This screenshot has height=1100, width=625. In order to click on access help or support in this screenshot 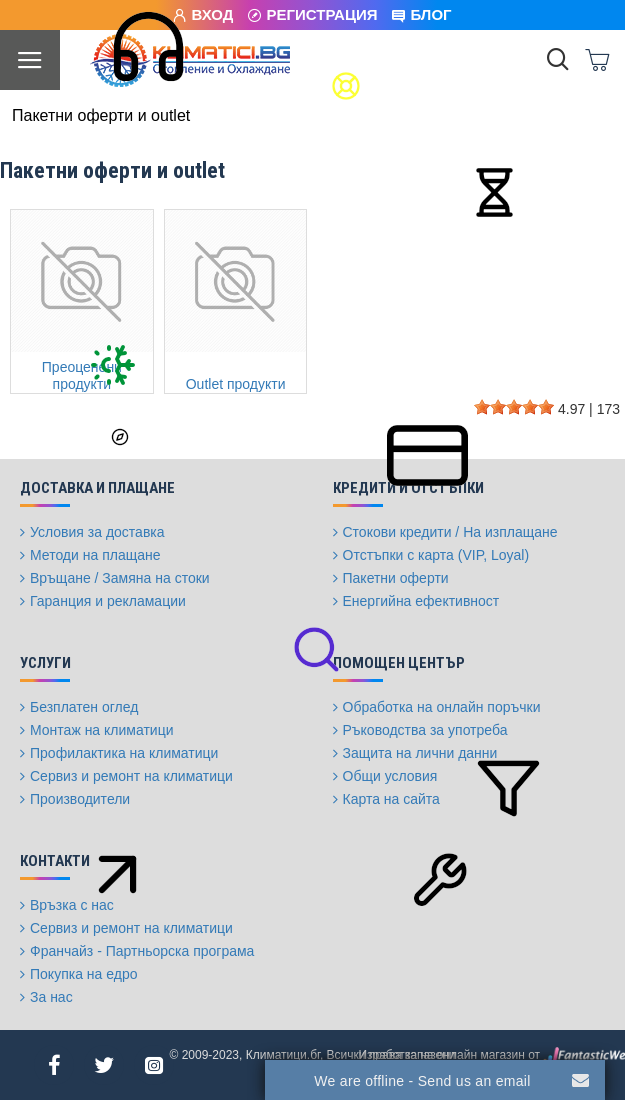, I will do `click(346, 86)`.